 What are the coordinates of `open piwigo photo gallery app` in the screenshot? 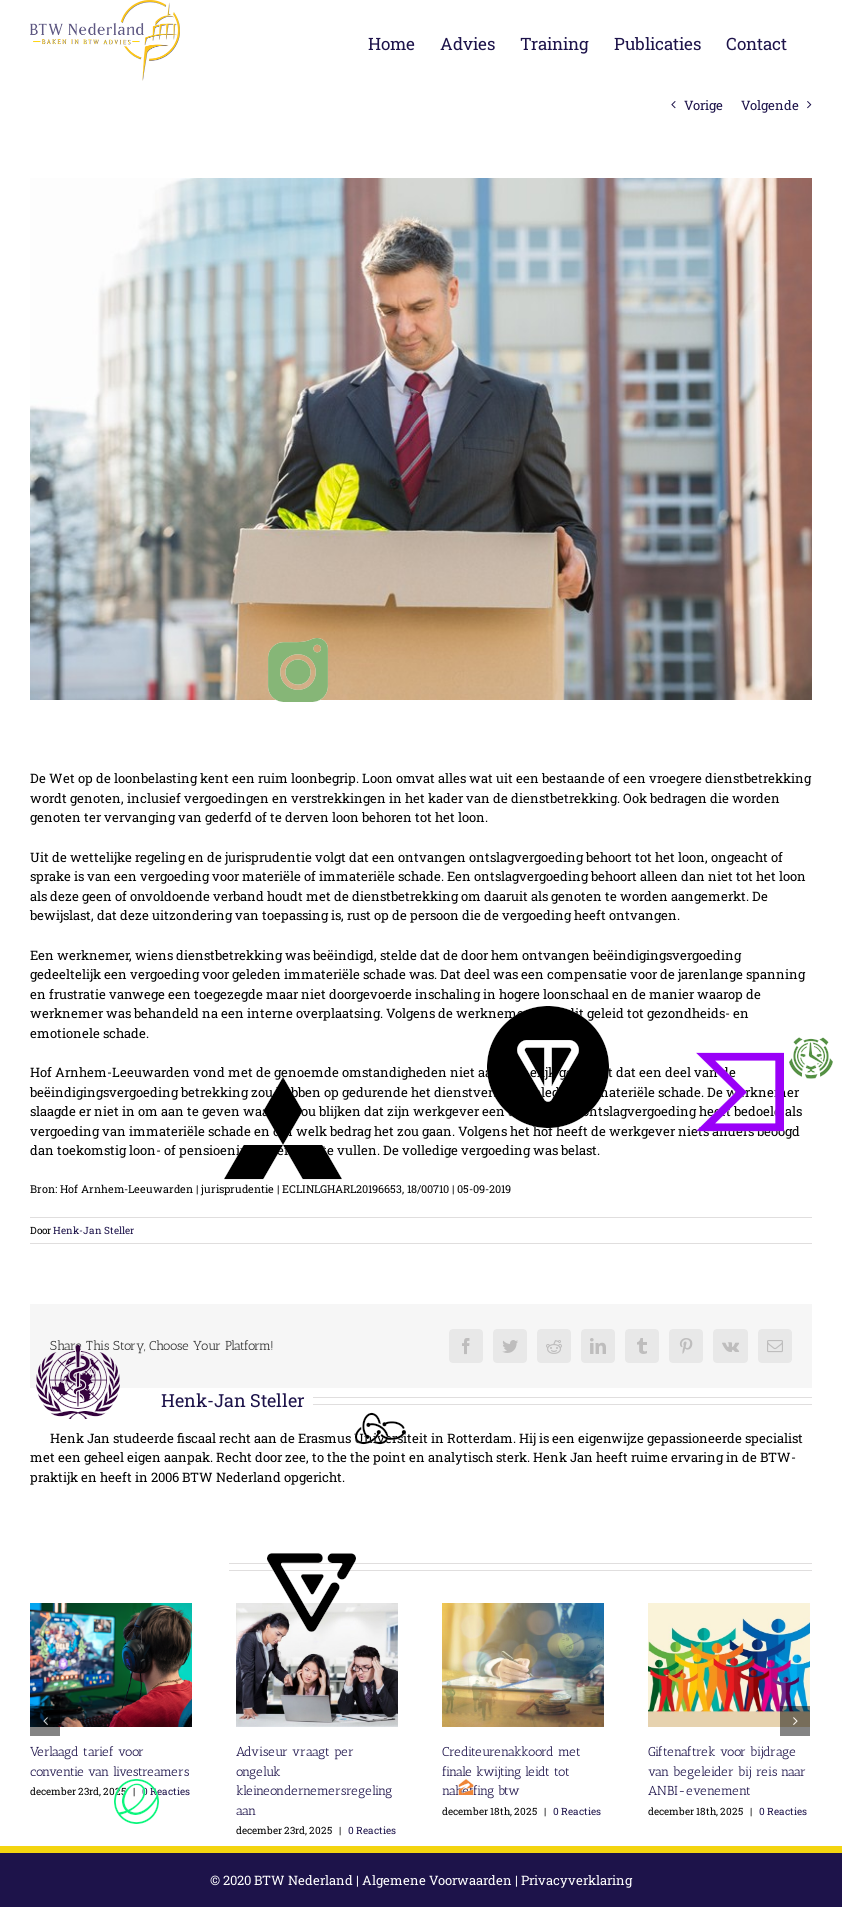 It's located at (298, 670).